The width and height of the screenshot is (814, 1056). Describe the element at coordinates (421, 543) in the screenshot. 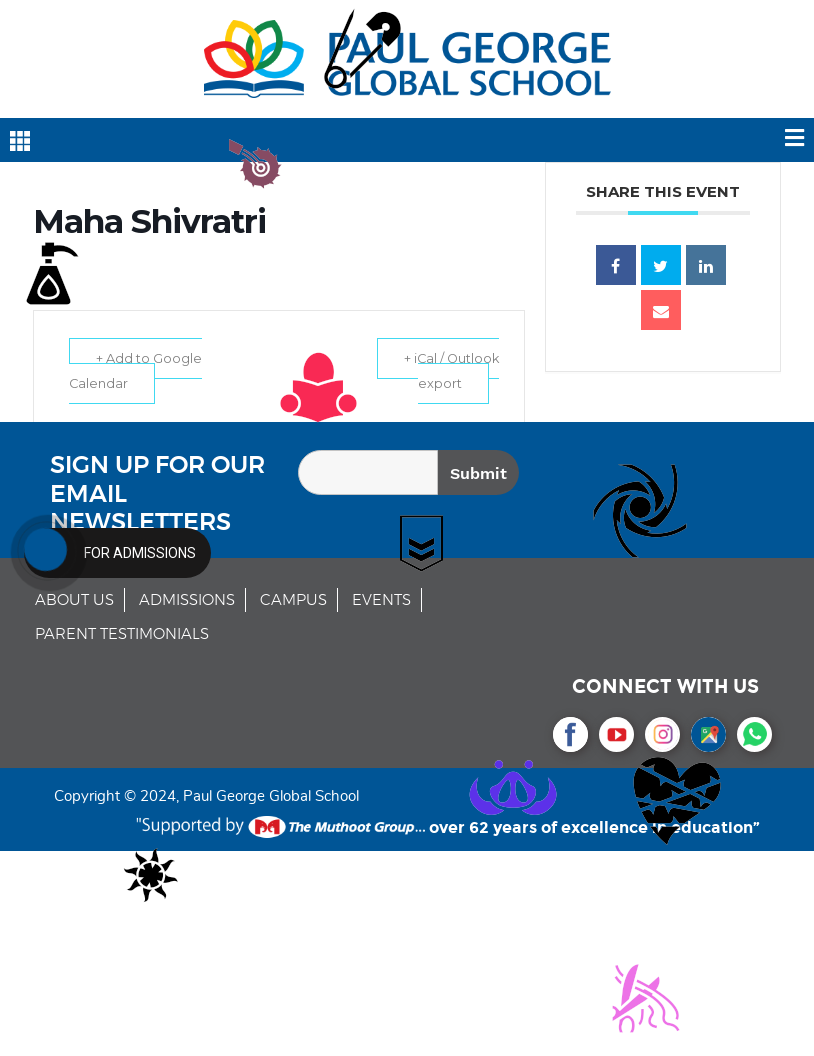

I see `indicates rank level 2 or sergeant status` at that location.